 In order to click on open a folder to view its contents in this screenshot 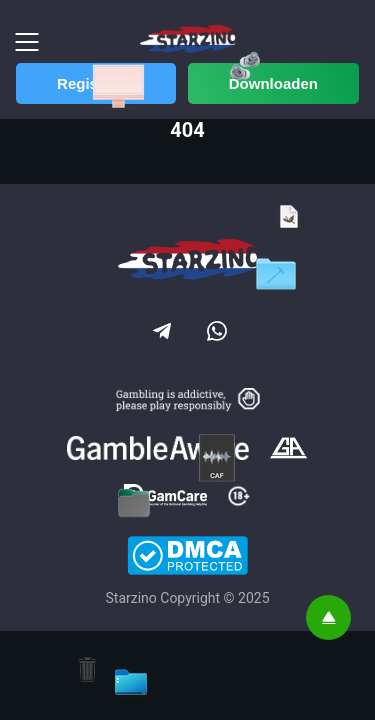, I will do `click(134, 503)`.